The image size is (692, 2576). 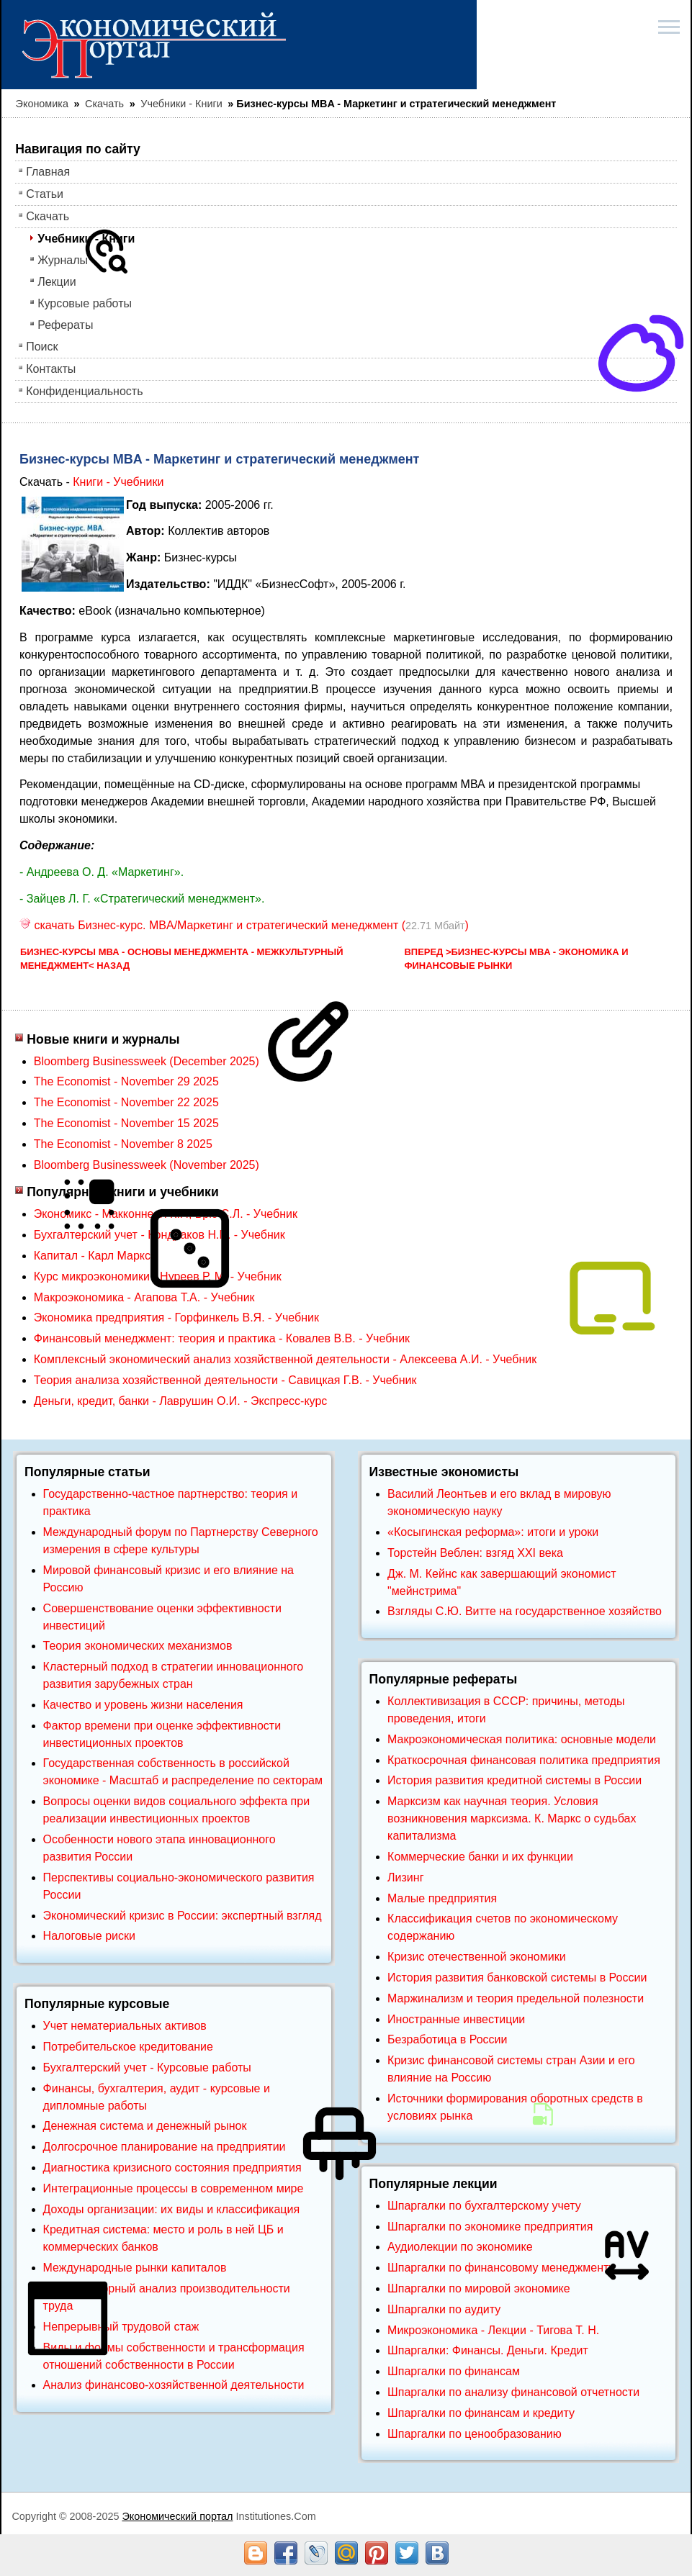 What do you see at coordinates (68, 2318) in the screenshot?
I see `open browser or web application` at bounding box center [68, 2318].